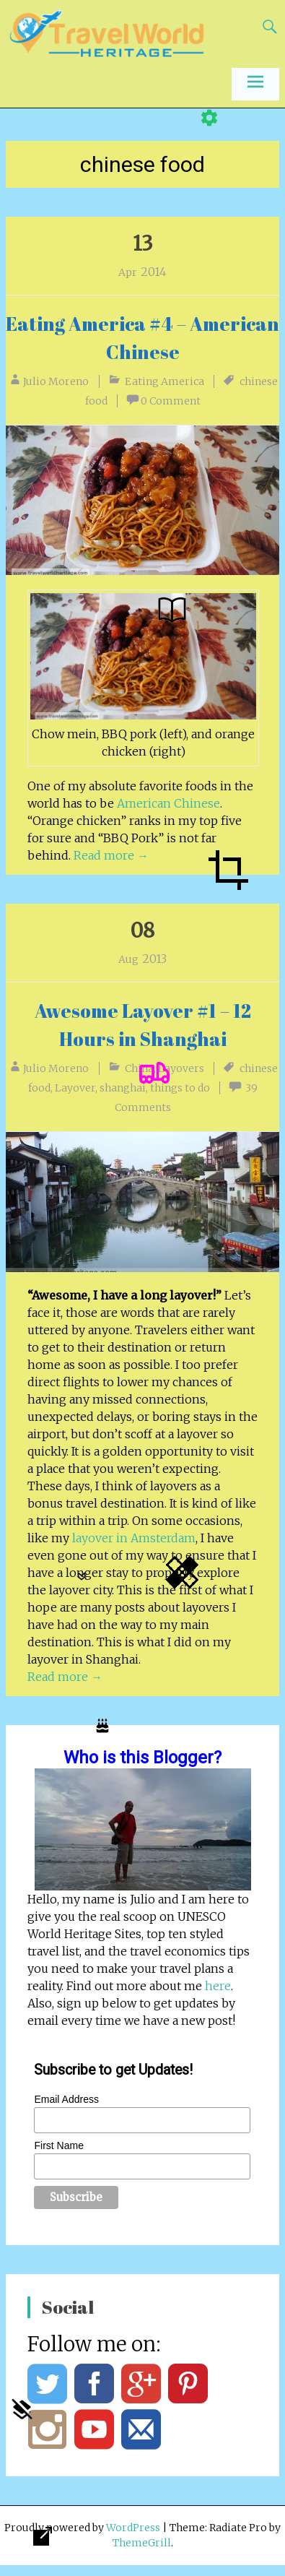 The image size is (285, 2576). I want to click on clear all map layers, so click(22, 2410).